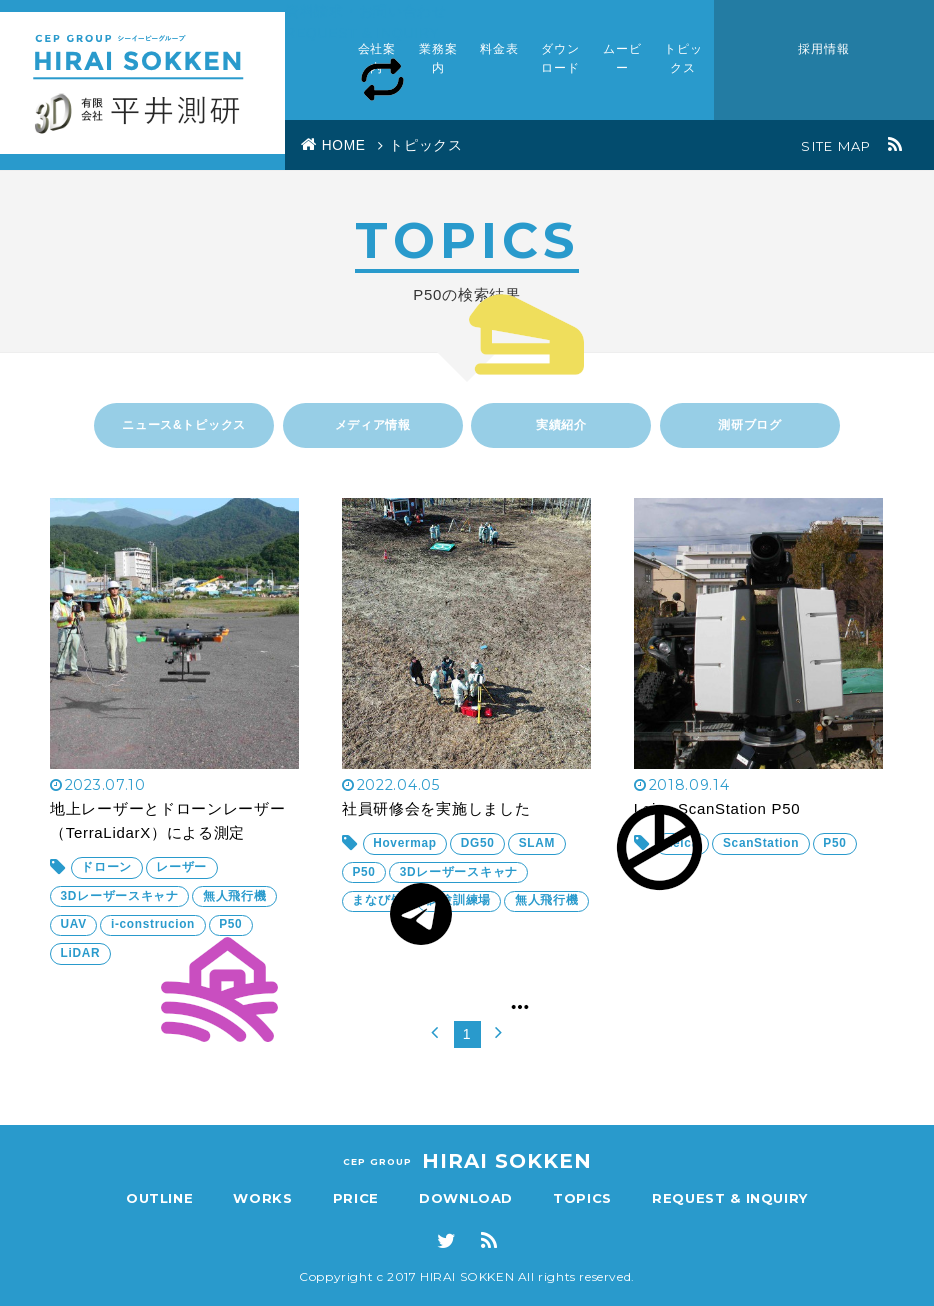  Describe the element at coordinates (382, 79) in the screenshot. I see `enable repeat mode for media playback` at that location.